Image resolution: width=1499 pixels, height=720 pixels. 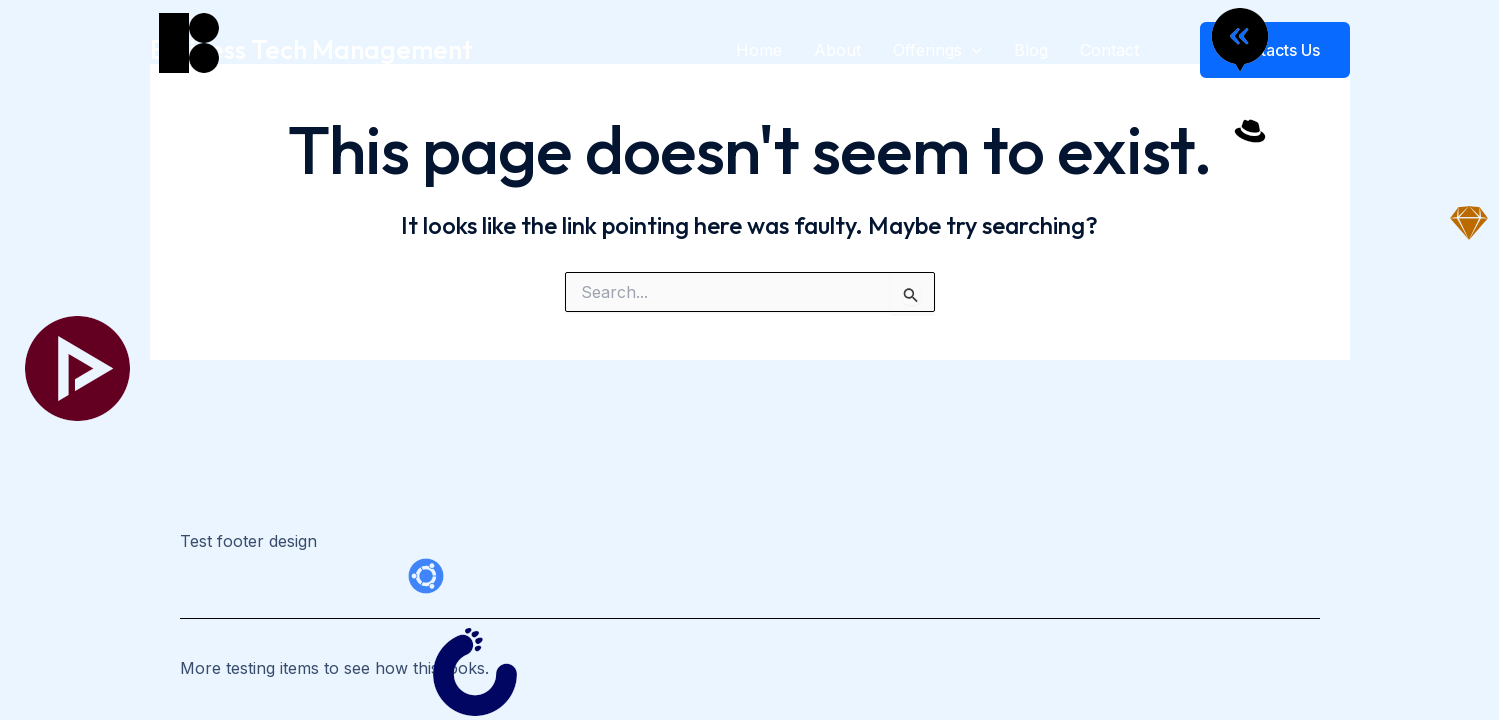 What do you see at coordinates (1469, 223) in the screenshot?
I see `open Sketch design app` at bounding box center [1469, 223].